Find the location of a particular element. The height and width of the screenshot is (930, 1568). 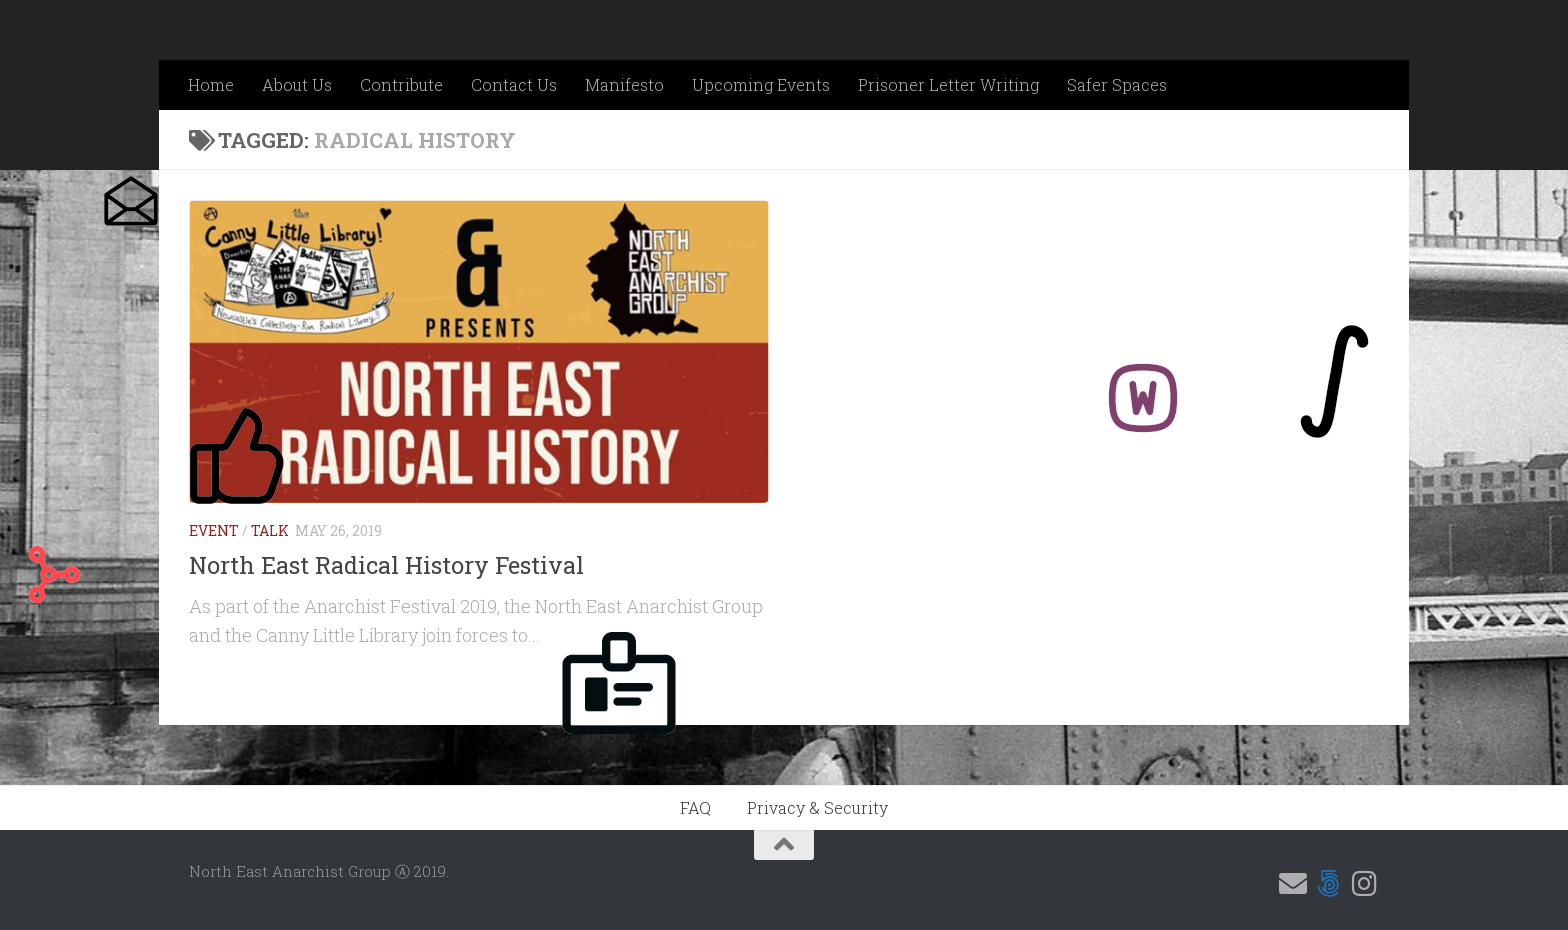

view an opened or read email is located at coordinates (131, 203).